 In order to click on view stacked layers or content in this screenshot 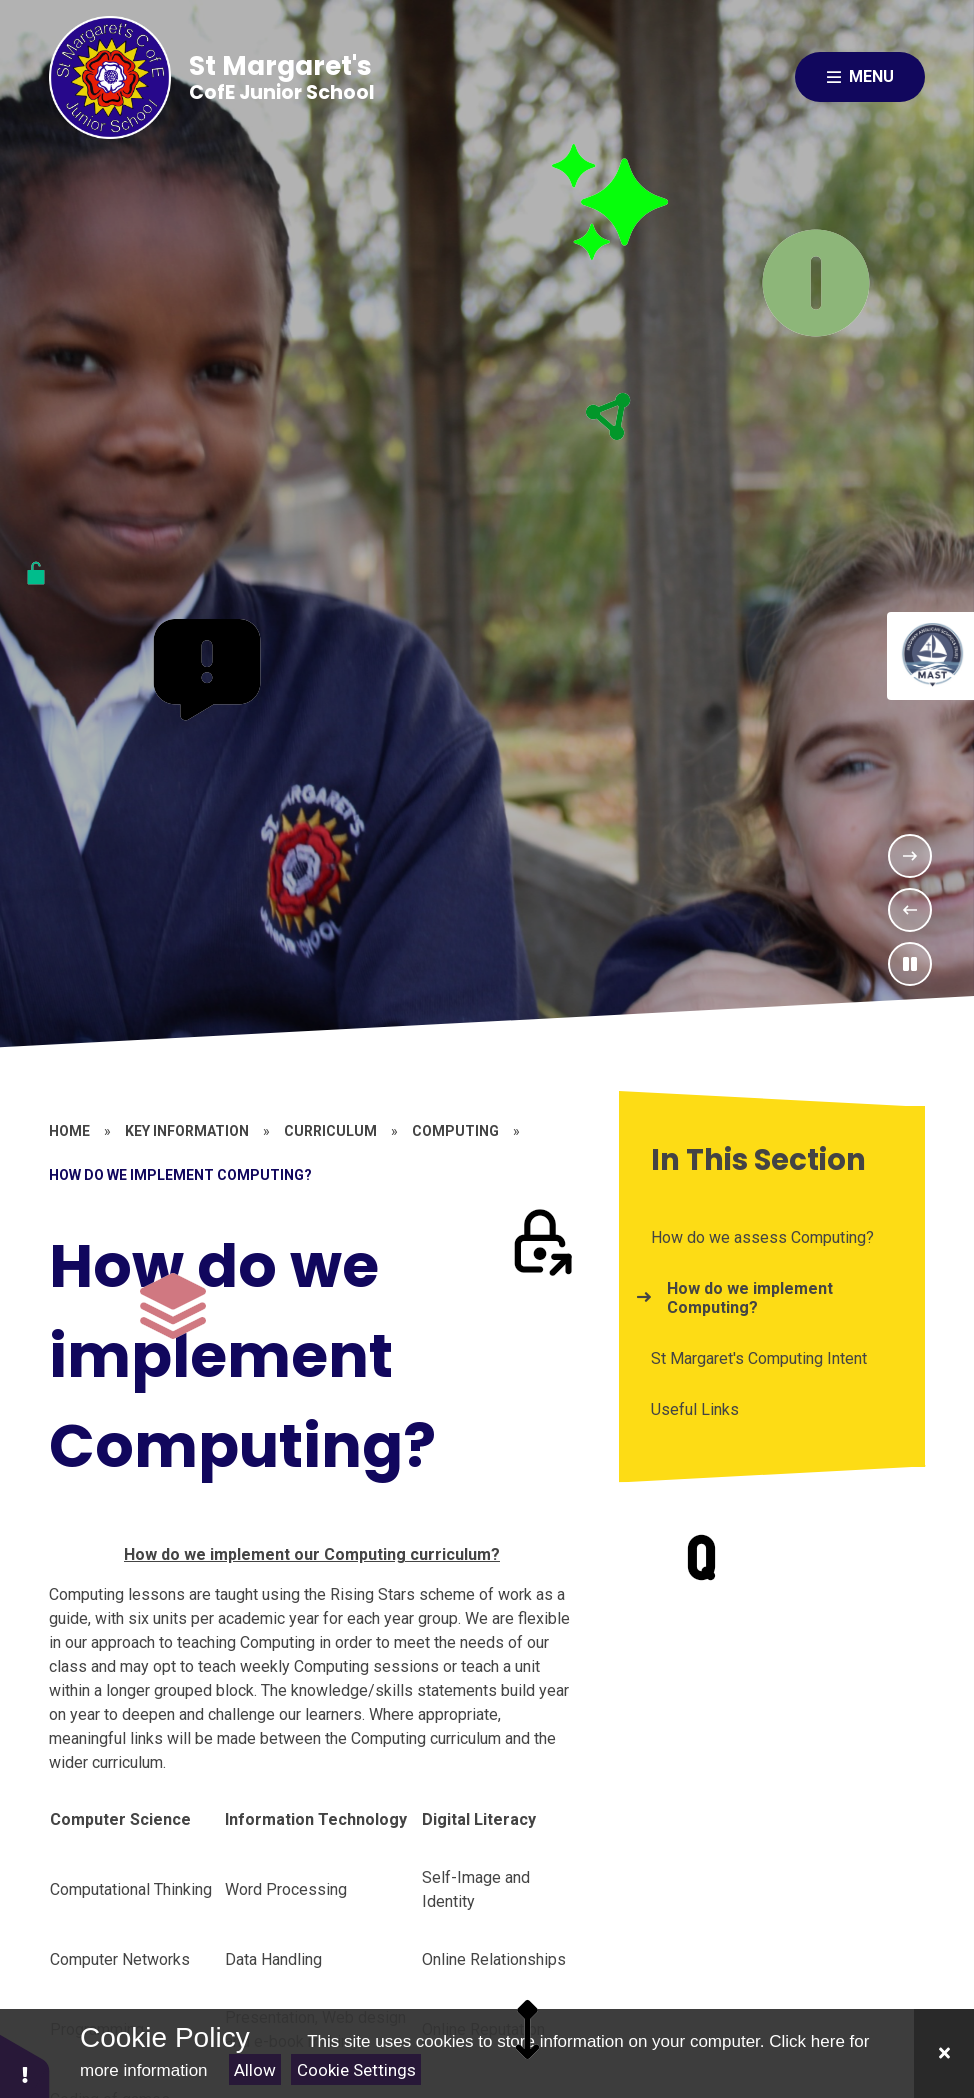, I will do `click(173, 1306)`.